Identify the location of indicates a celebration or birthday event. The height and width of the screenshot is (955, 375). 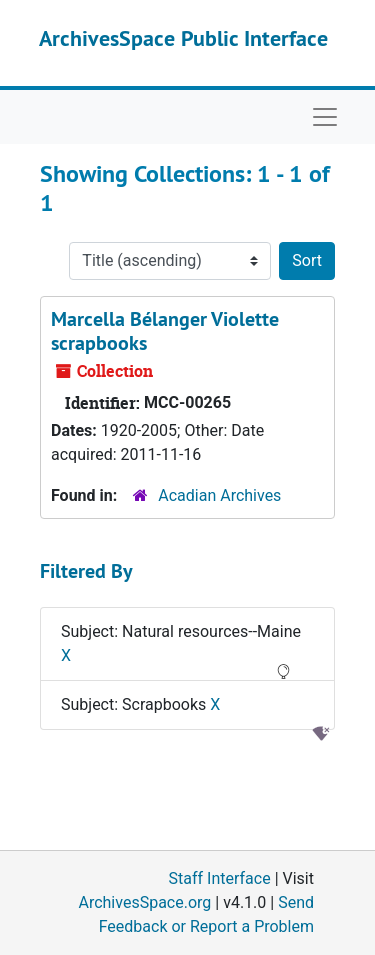
(283, 671).